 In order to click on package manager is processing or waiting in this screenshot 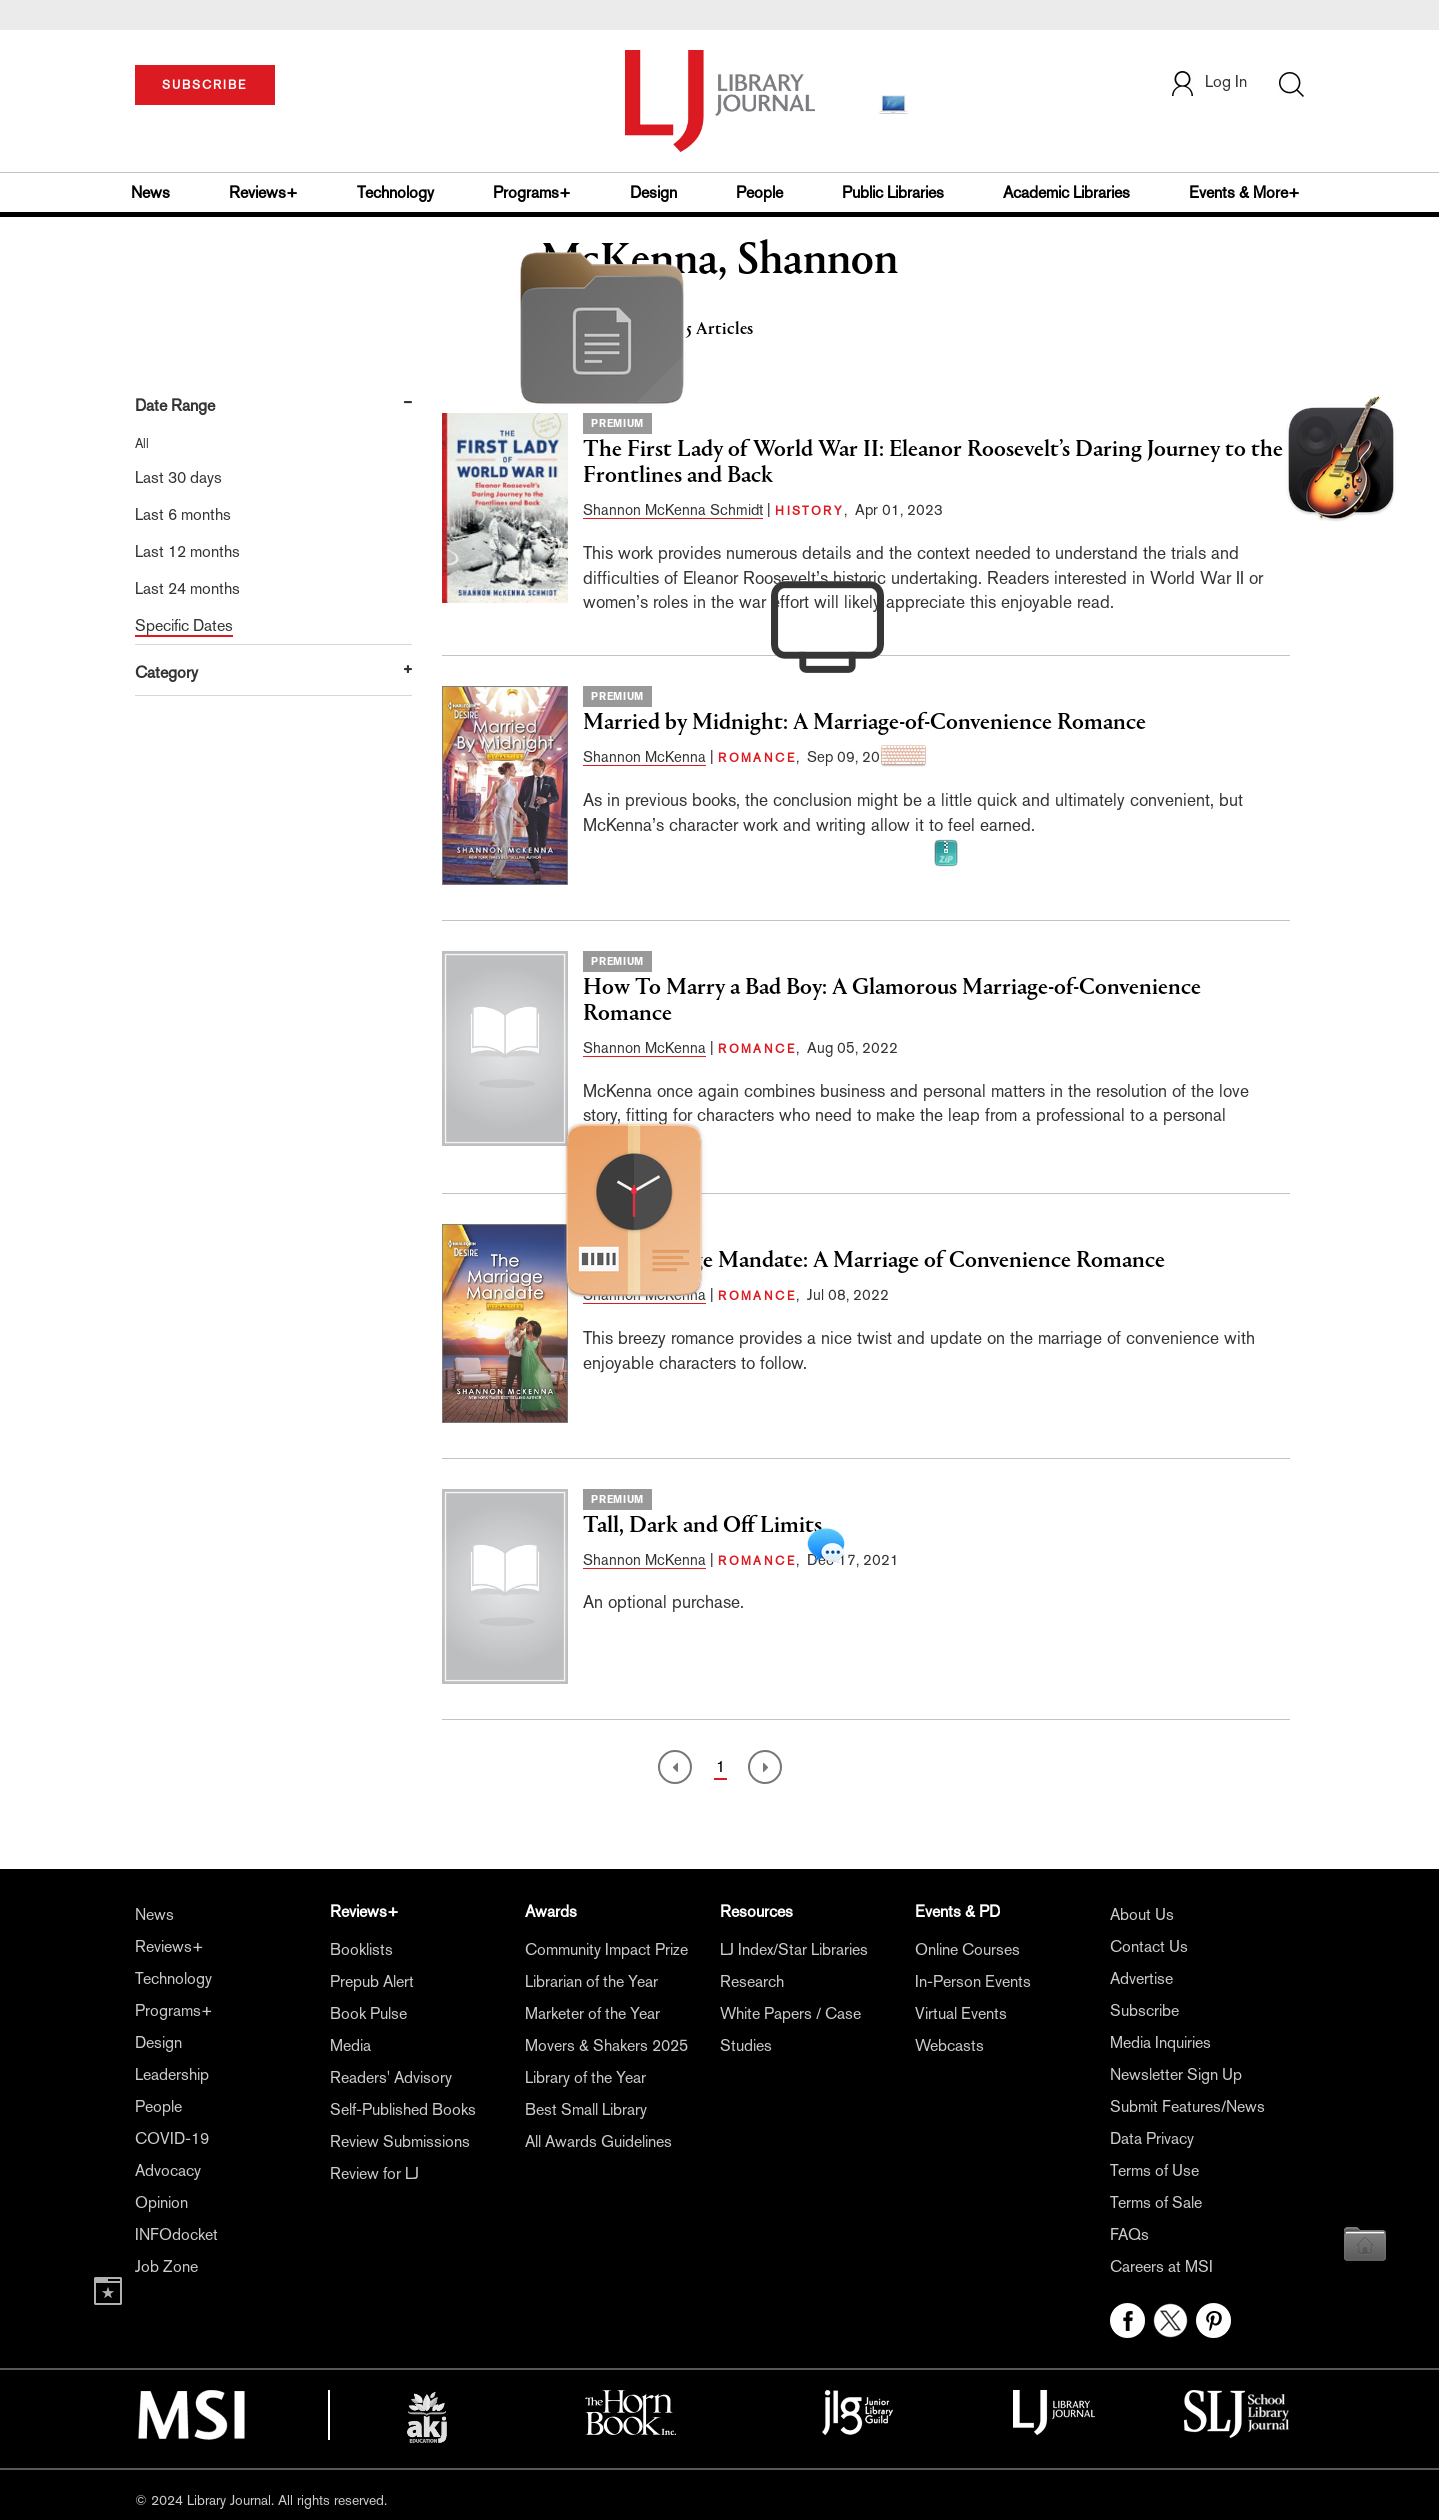, I will do `click(634, 1210)`.